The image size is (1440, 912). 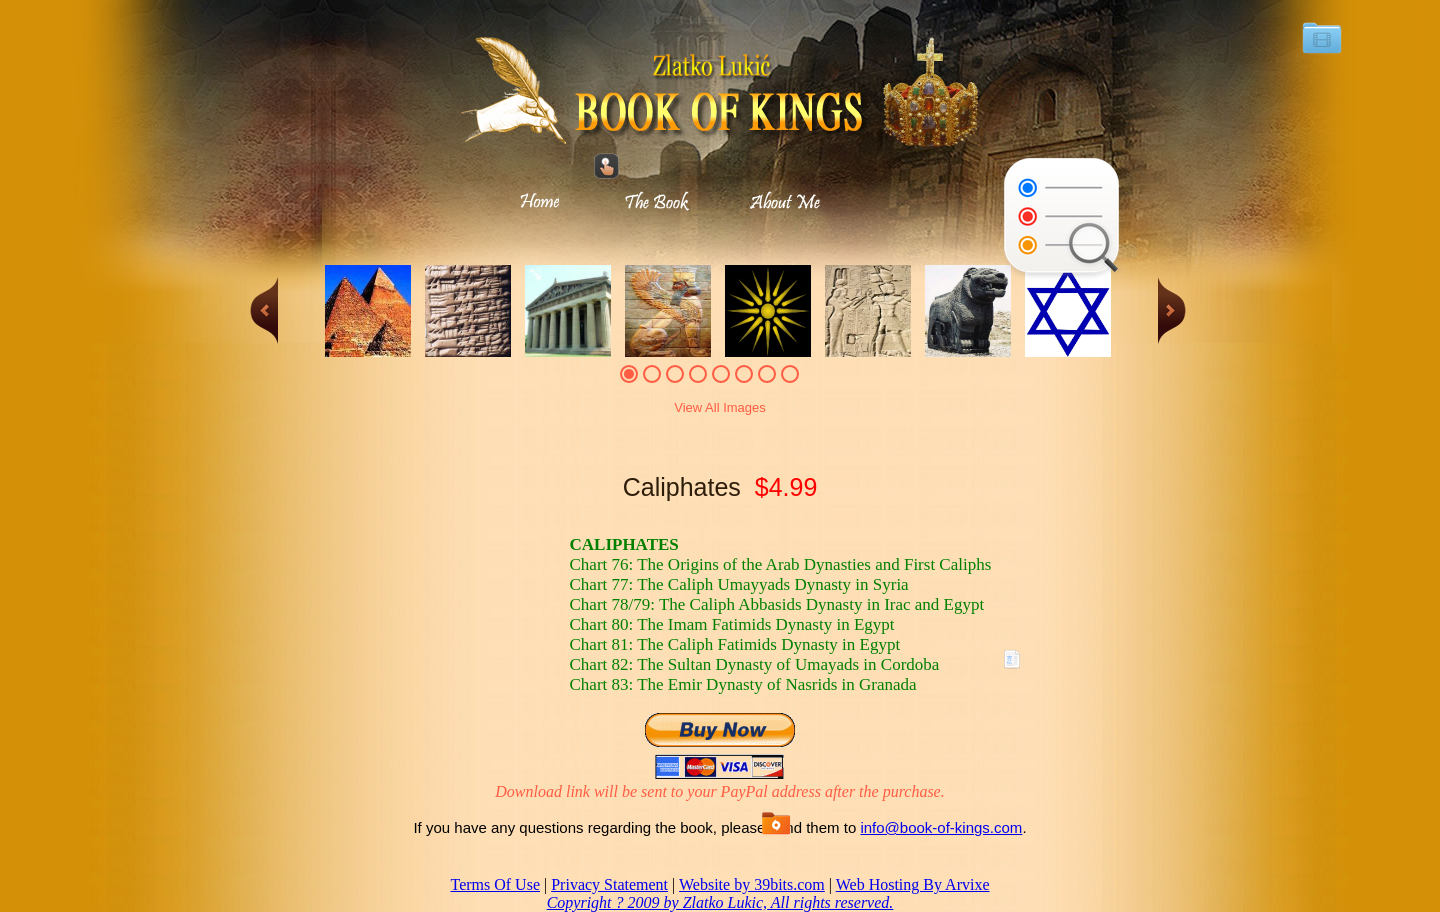 I want to click on configure touchscreen settings, so click(x=606, y=166).